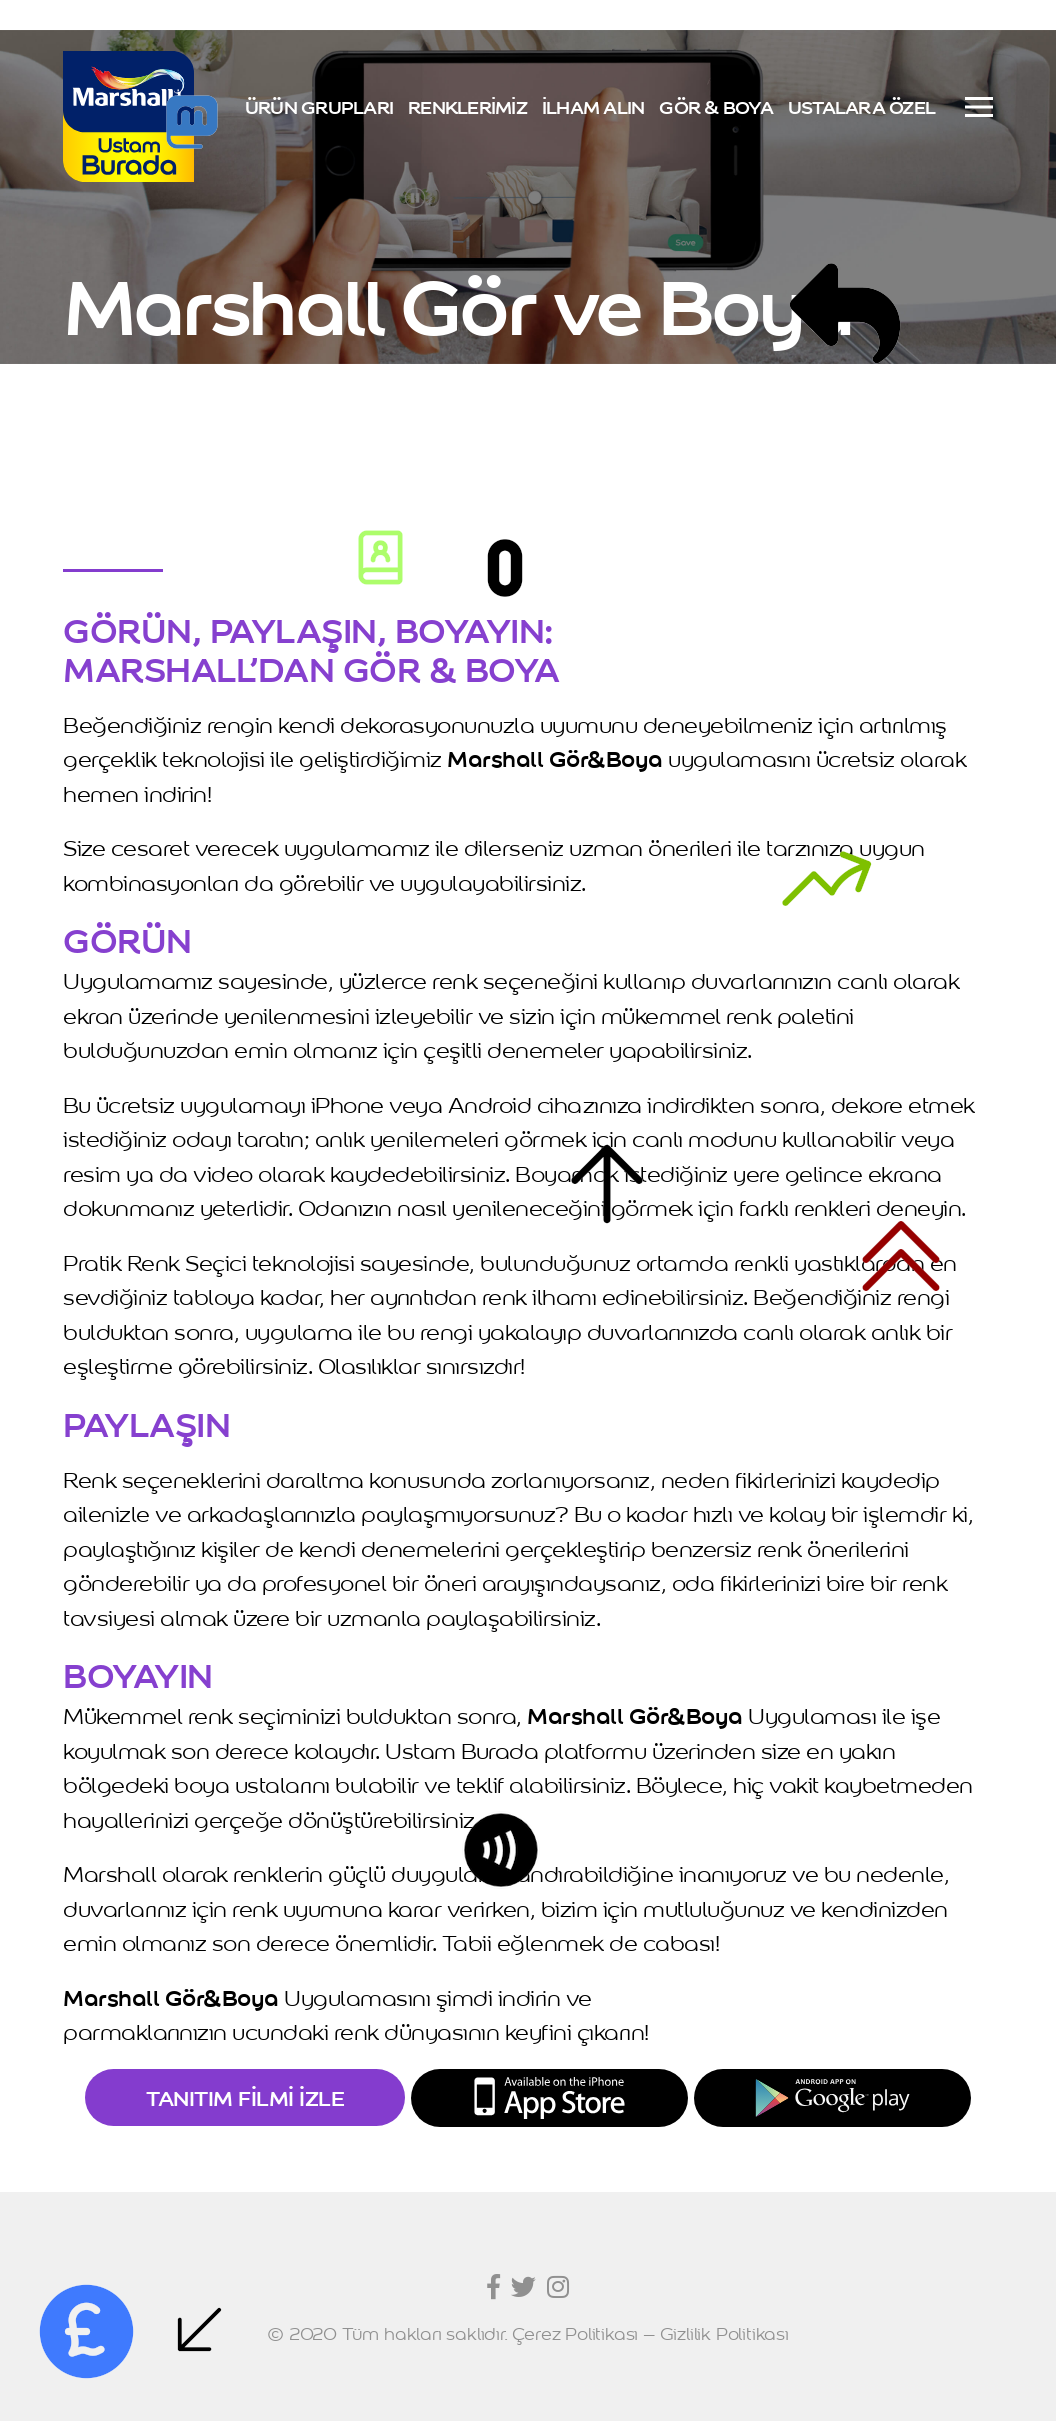  I want to click on move item up in a list, so click(607, 1184).